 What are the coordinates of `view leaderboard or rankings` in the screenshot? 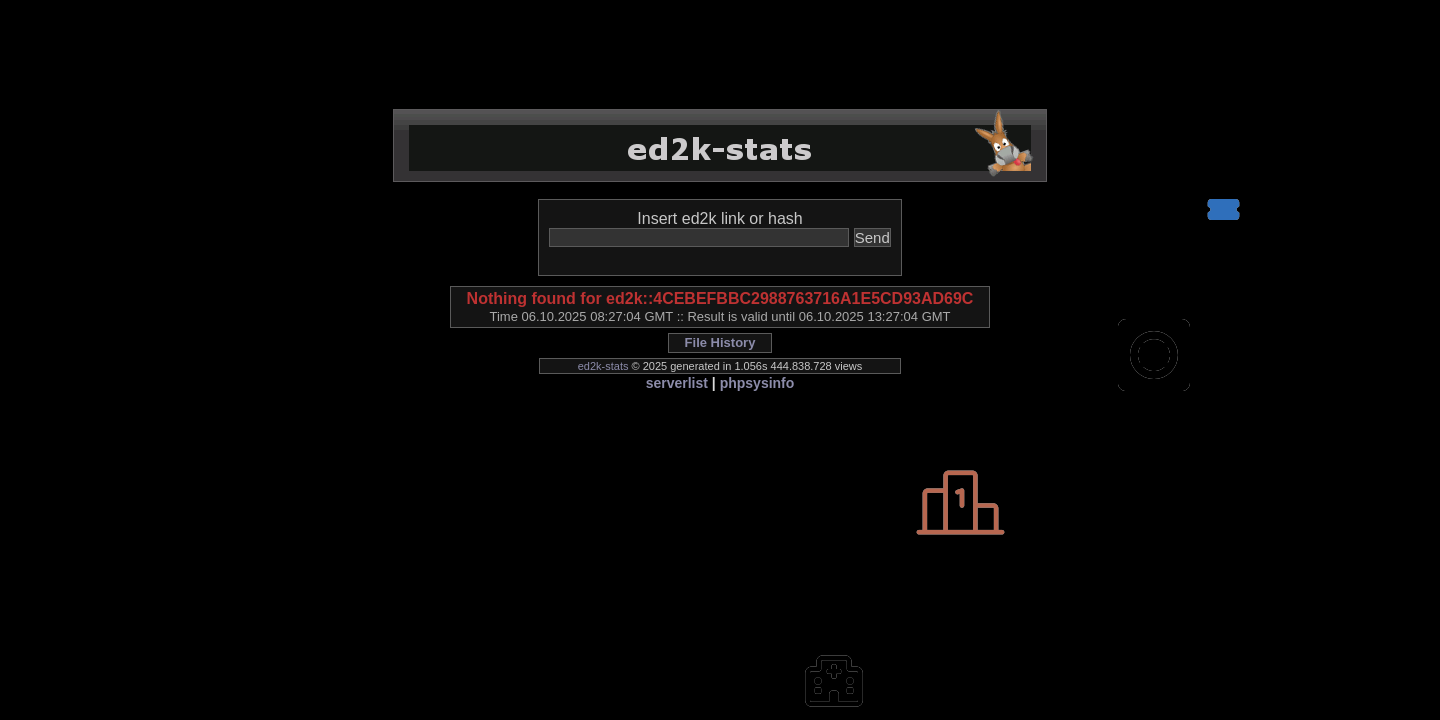 It's located at (960, 502).